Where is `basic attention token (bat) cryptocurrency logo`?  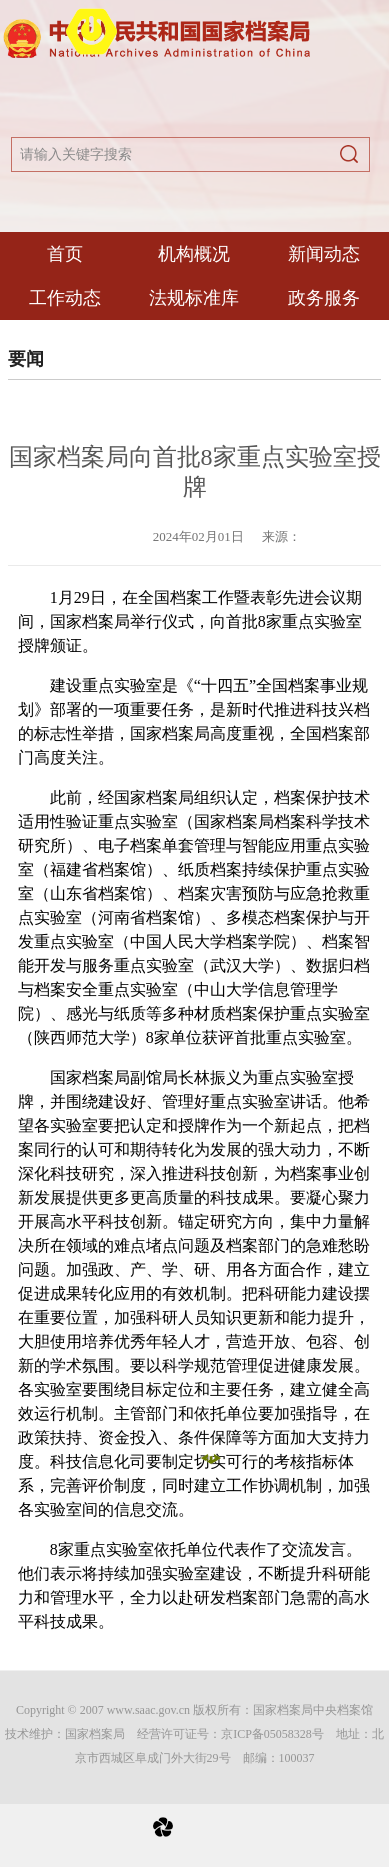
basic attention token (bat) cryptocurrency logo is located at coordinates (211, 1459).